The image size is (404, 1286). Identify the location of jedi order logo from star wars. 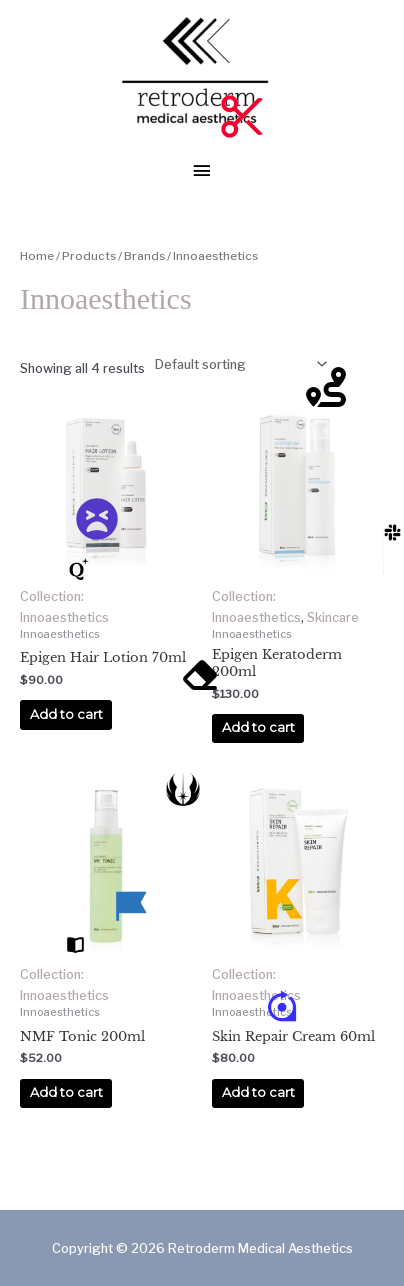
(183, 789).